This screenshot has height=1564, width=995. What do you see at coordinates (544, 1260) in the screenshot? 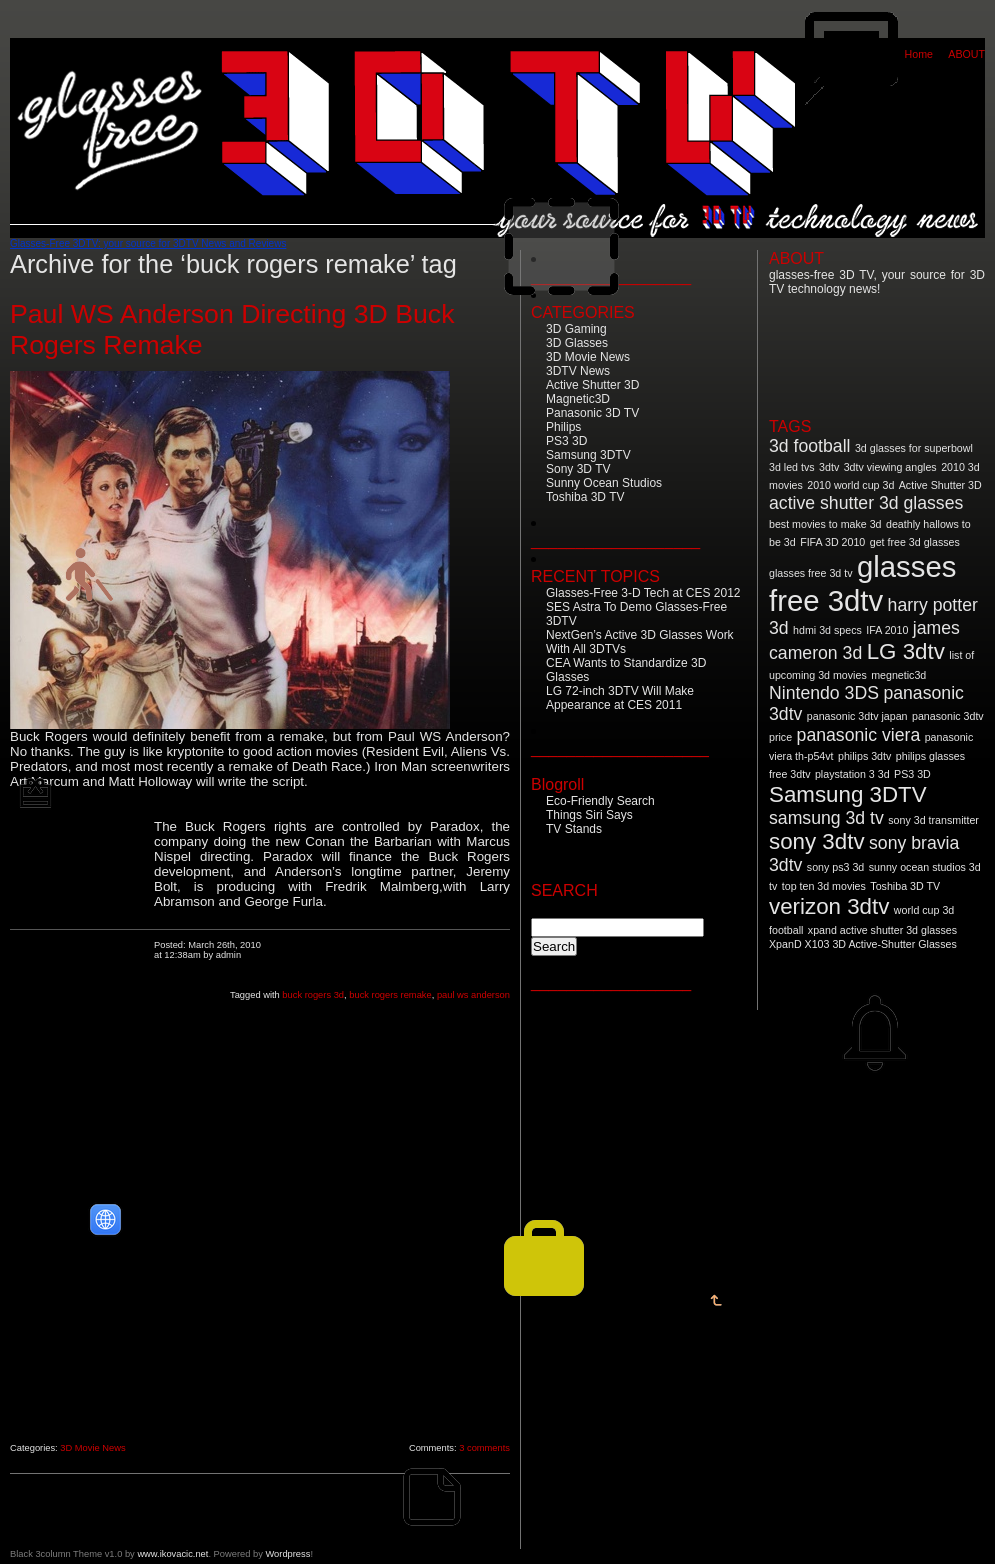
I see `access work or business files` at bounding box center [544, 1260].